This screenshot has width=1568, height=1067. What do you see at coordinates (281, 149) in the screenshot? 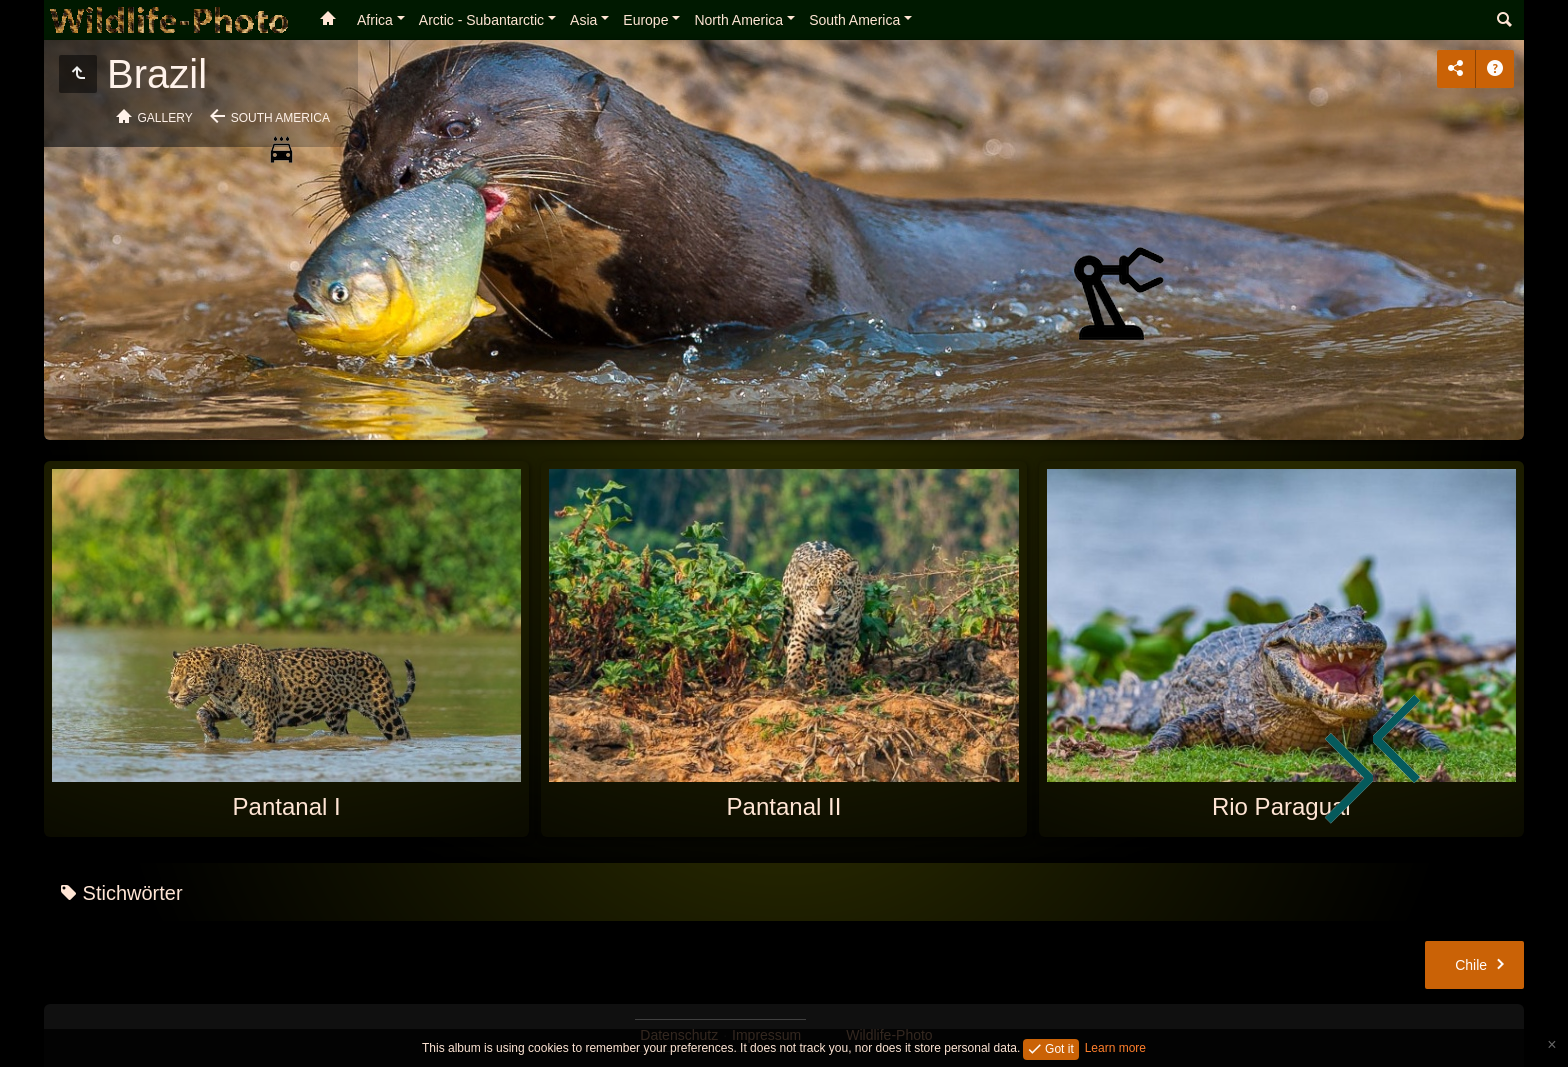
I see `find nearby car wash locations` at bounding box center [281, 149].